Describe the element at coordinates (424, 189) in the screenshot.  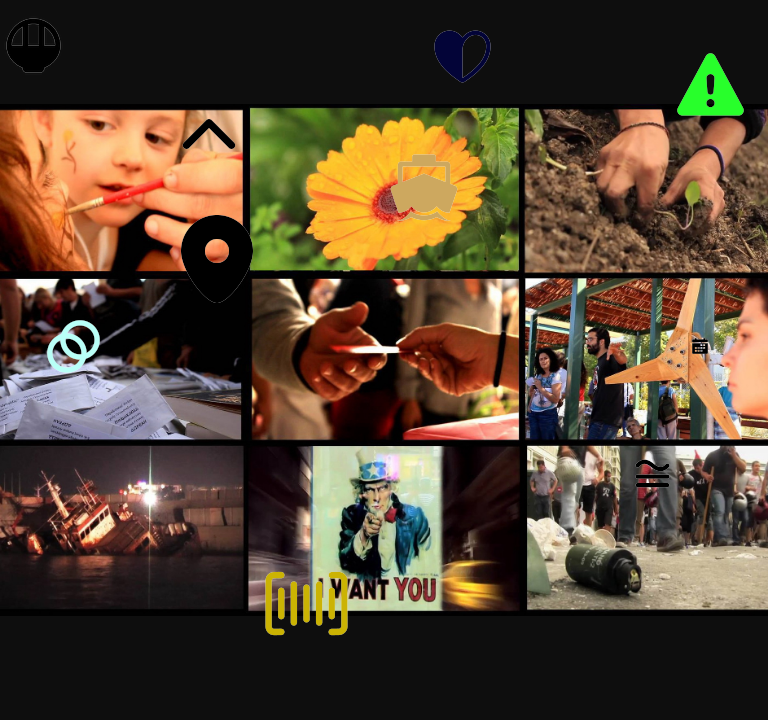
I see `access boat or ferry transportation options` at that location.